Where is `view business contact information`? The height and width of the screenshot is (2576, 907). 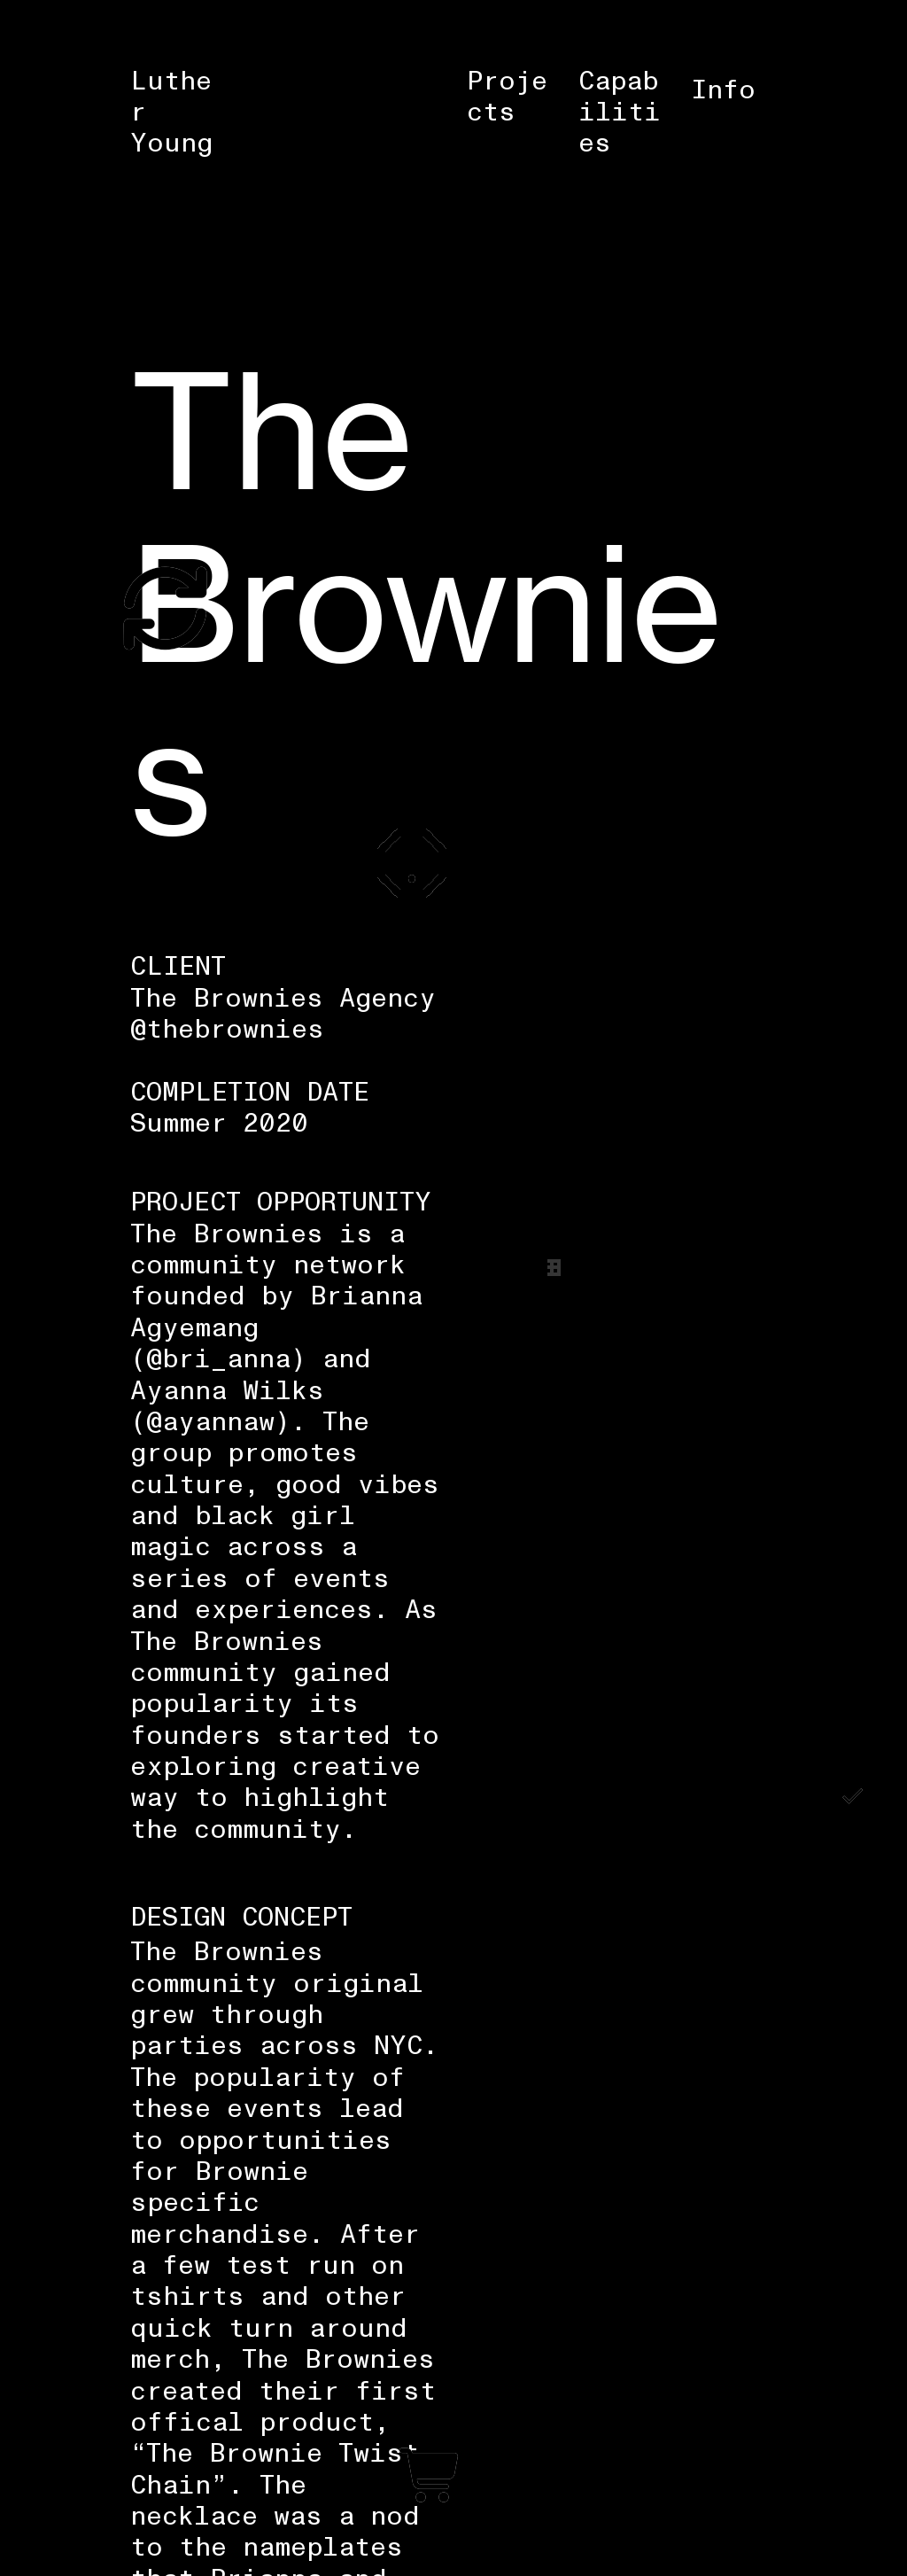 view business contact information is located at coordinates (547, 1264).